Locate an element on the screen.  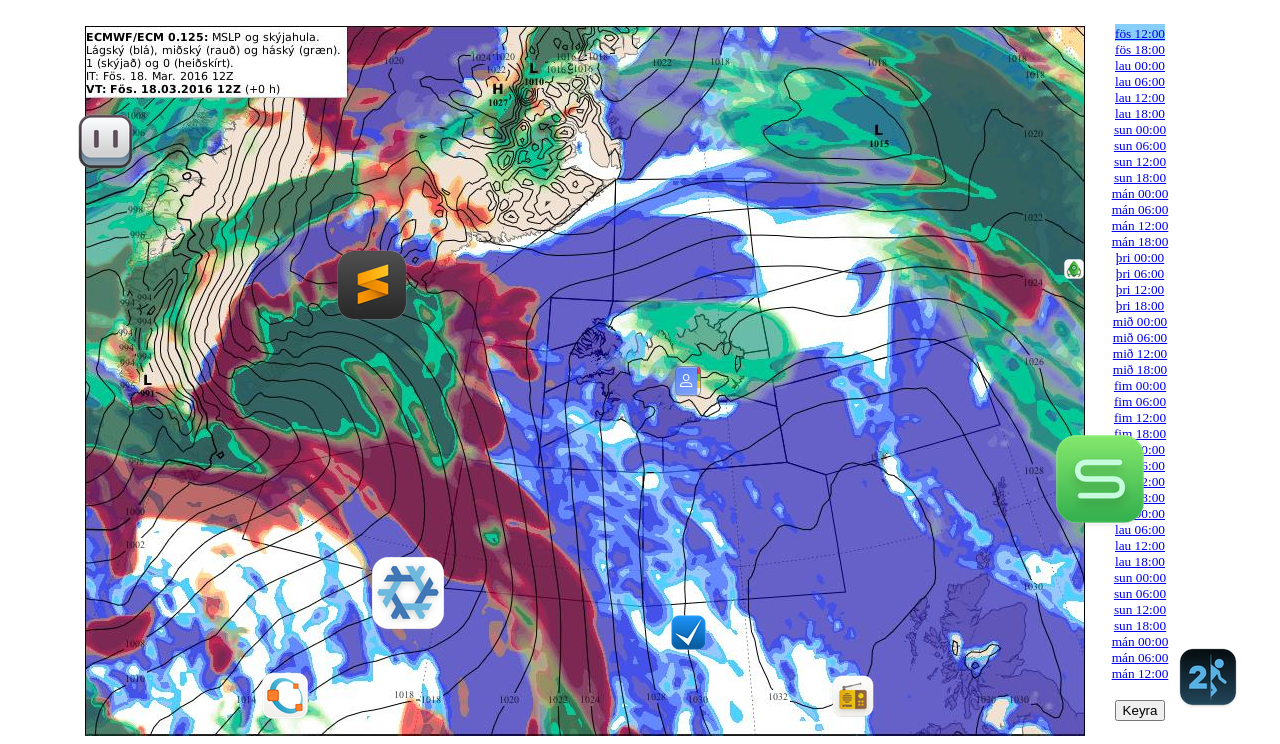
open Super Productivity app is located at coordinates (688, 632).